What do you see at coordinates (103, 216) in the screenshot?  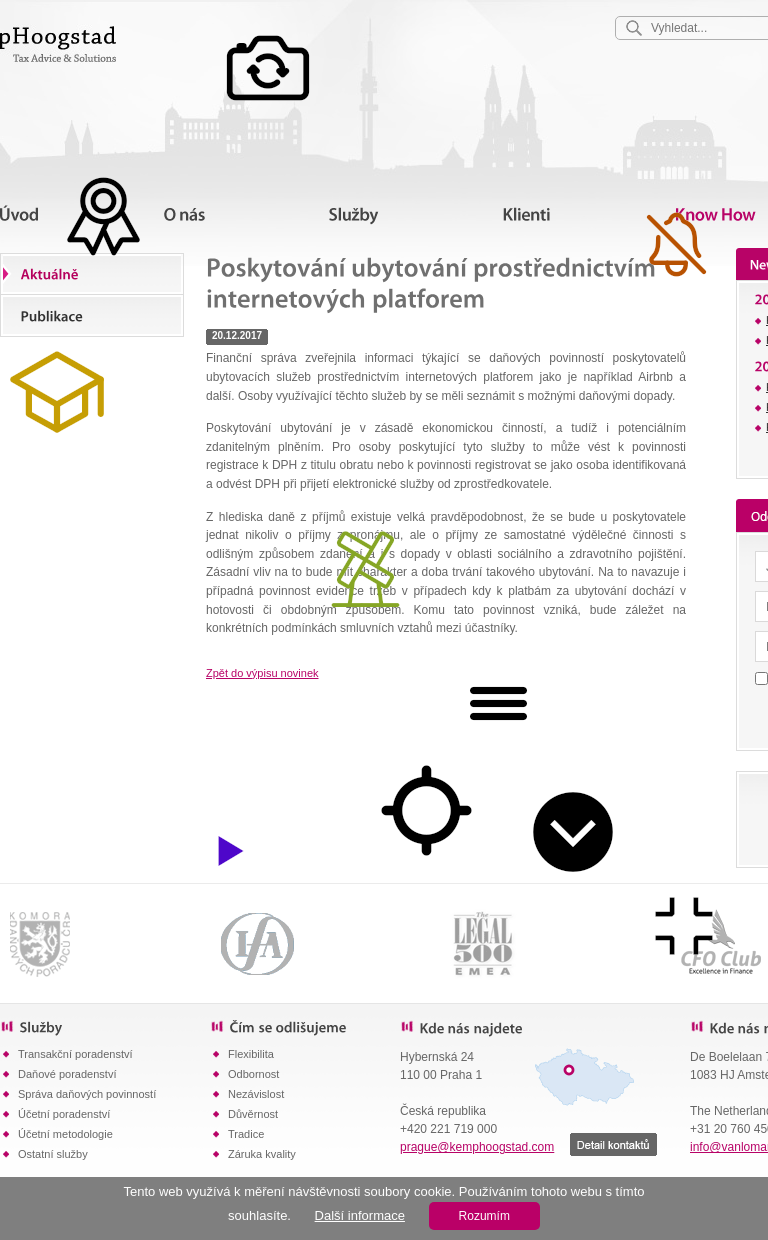 I see `view achievements or awards` at bounding box center [103, 216].